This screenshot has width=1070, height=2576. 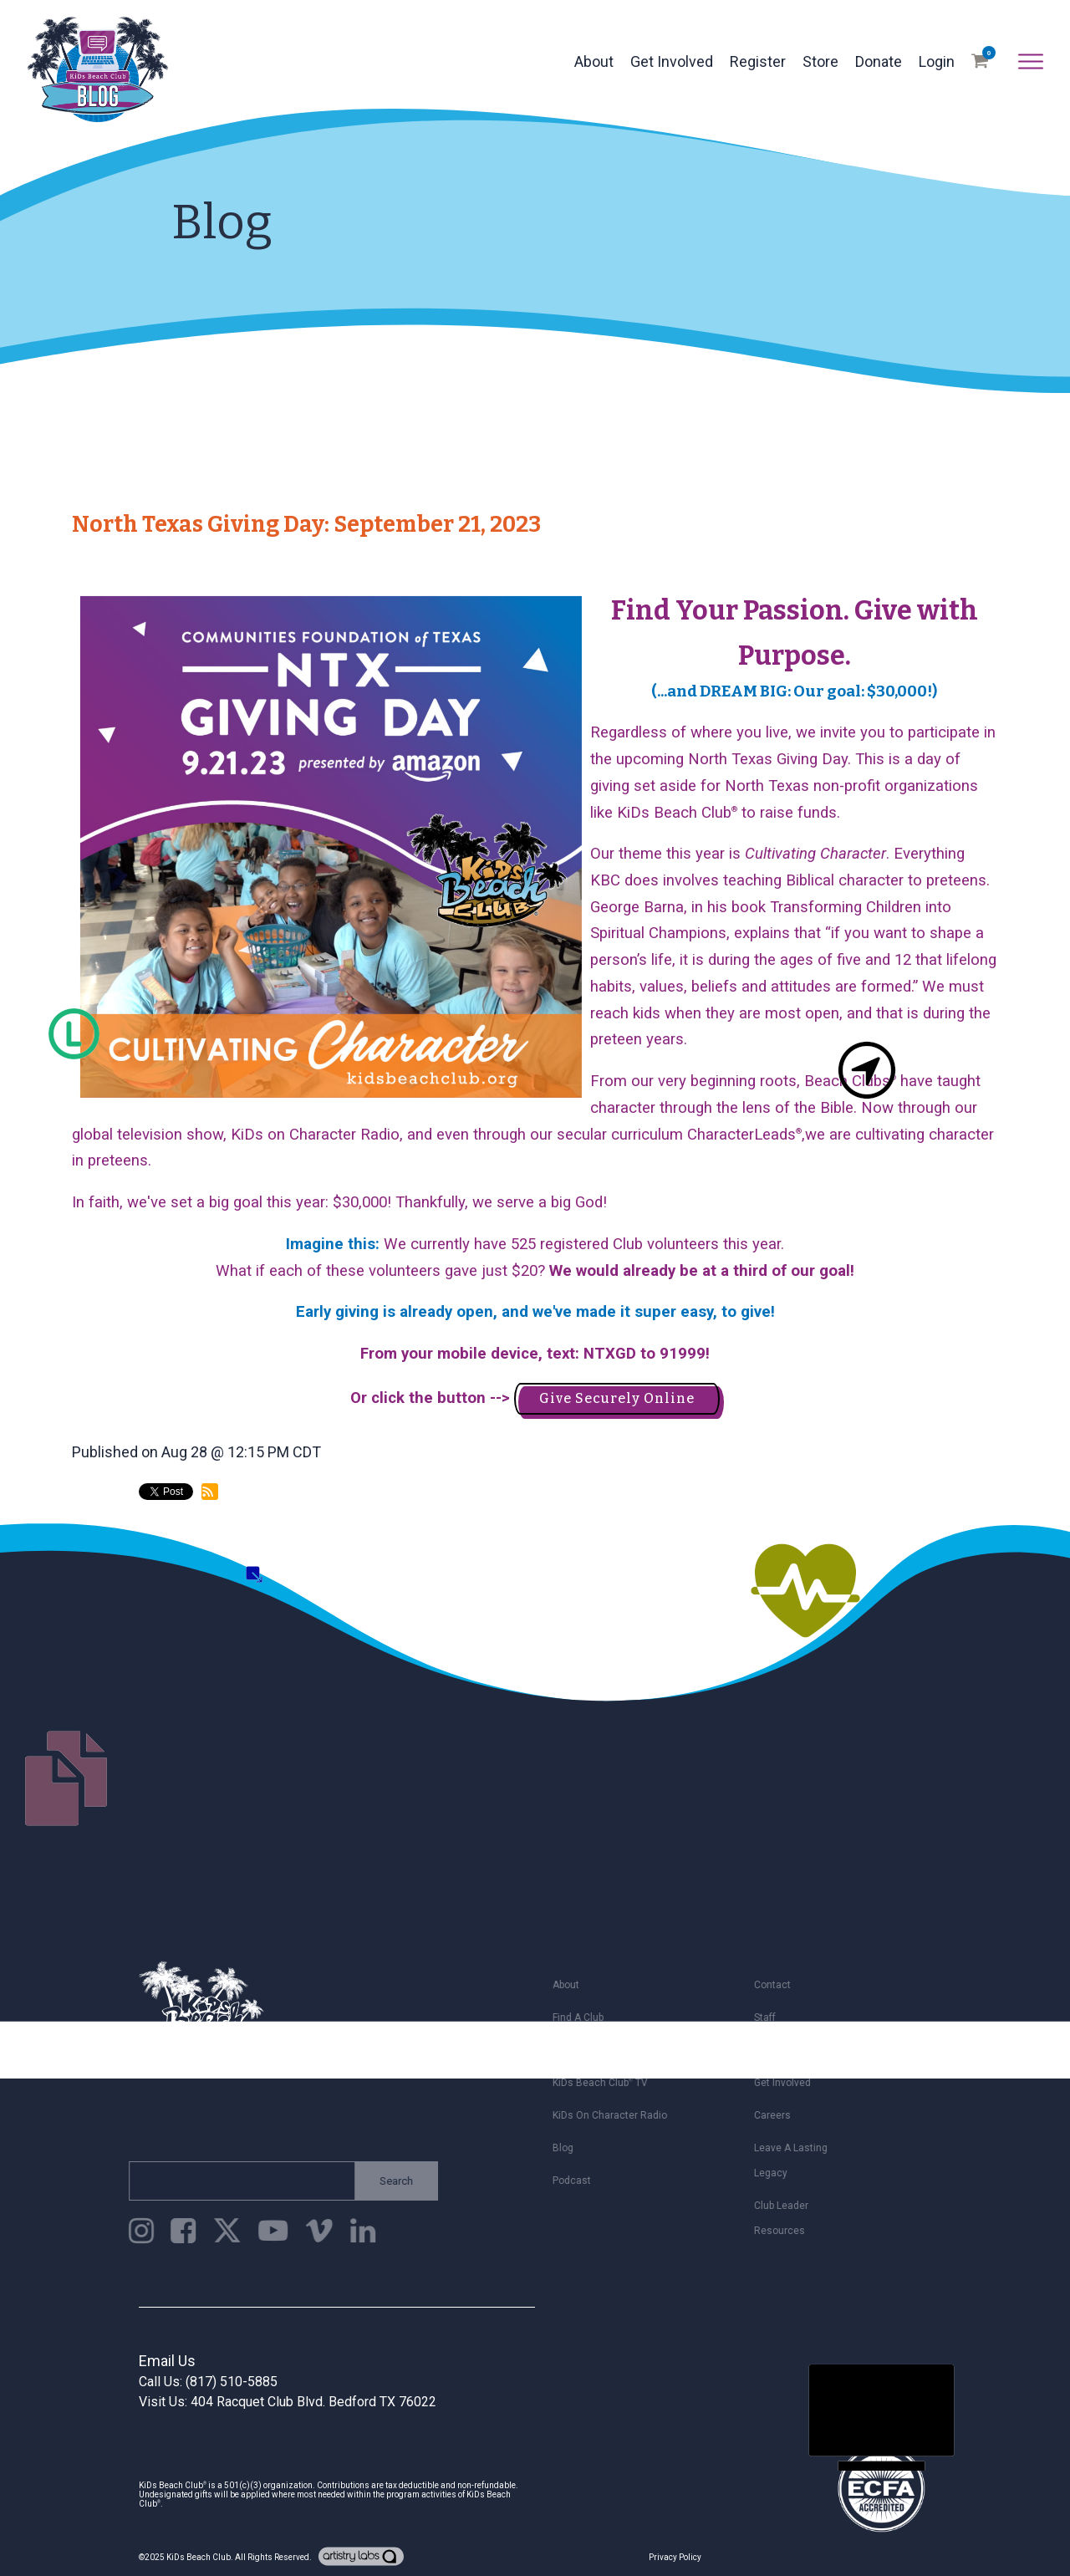 I want to click on indicates a "large" size option, so click(x=74, y=1033).